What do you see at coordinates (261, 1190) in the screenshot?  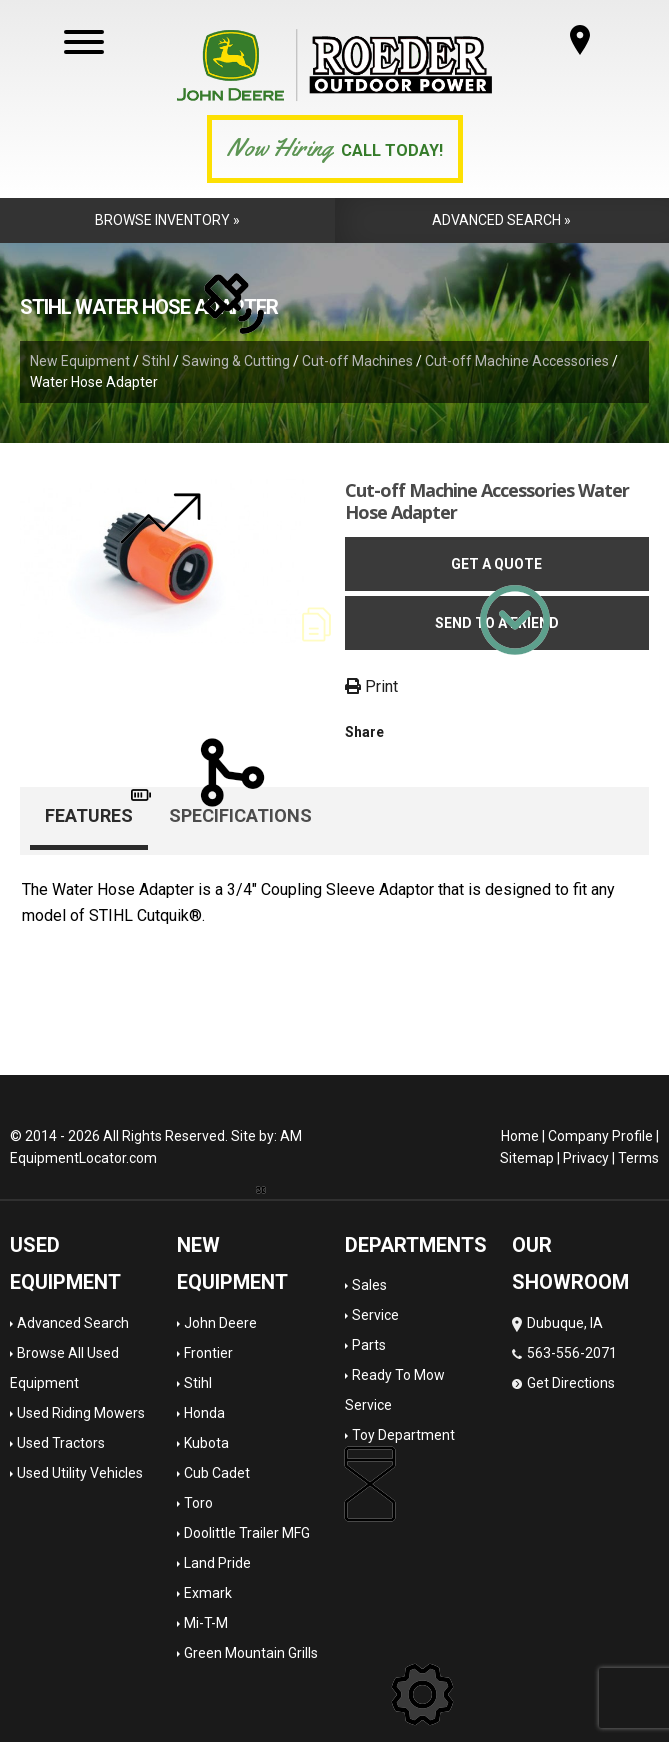 I see `indicates day 28 on a calendar` at bounding box center [261, 1190].